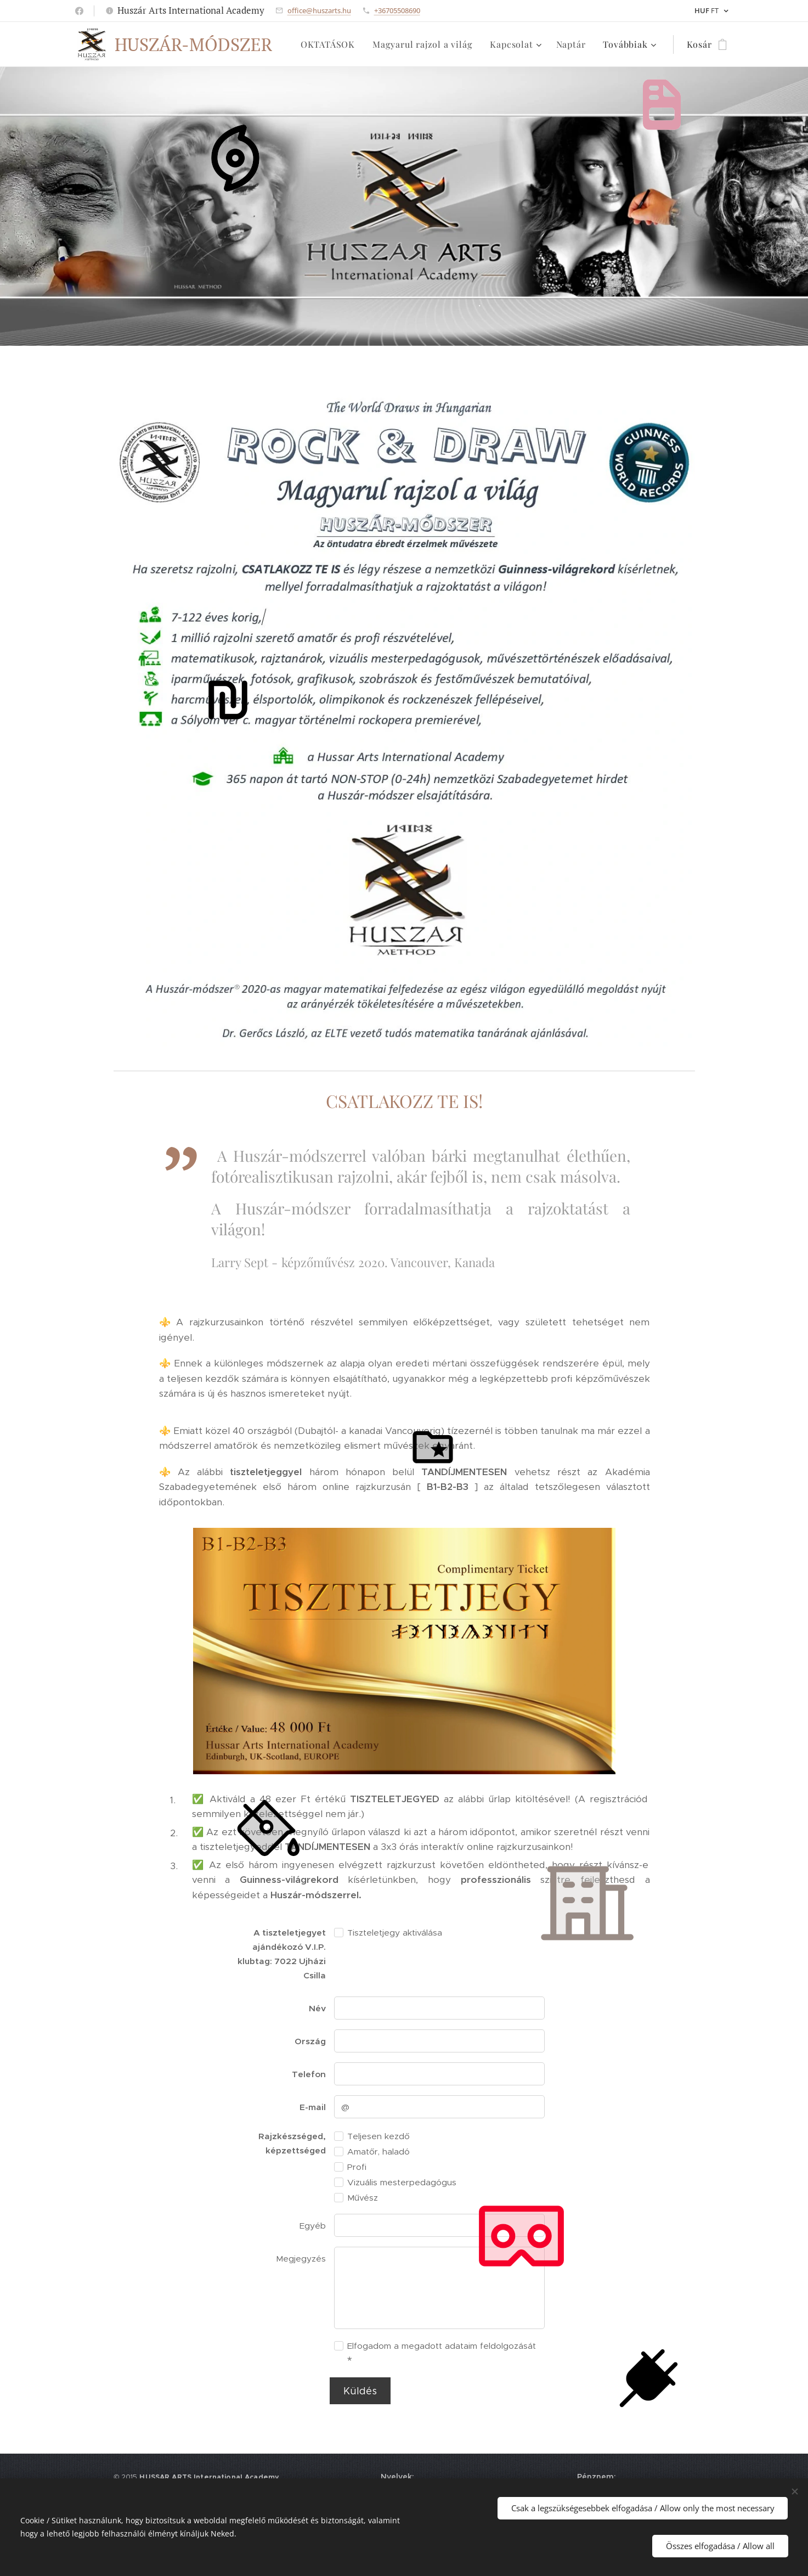 Image resolution: width=808 pixels, height=2576 pixels. Describe the element at coordinates (584, 1903) in the screenshot. I see `view office or workplace location` at that location.